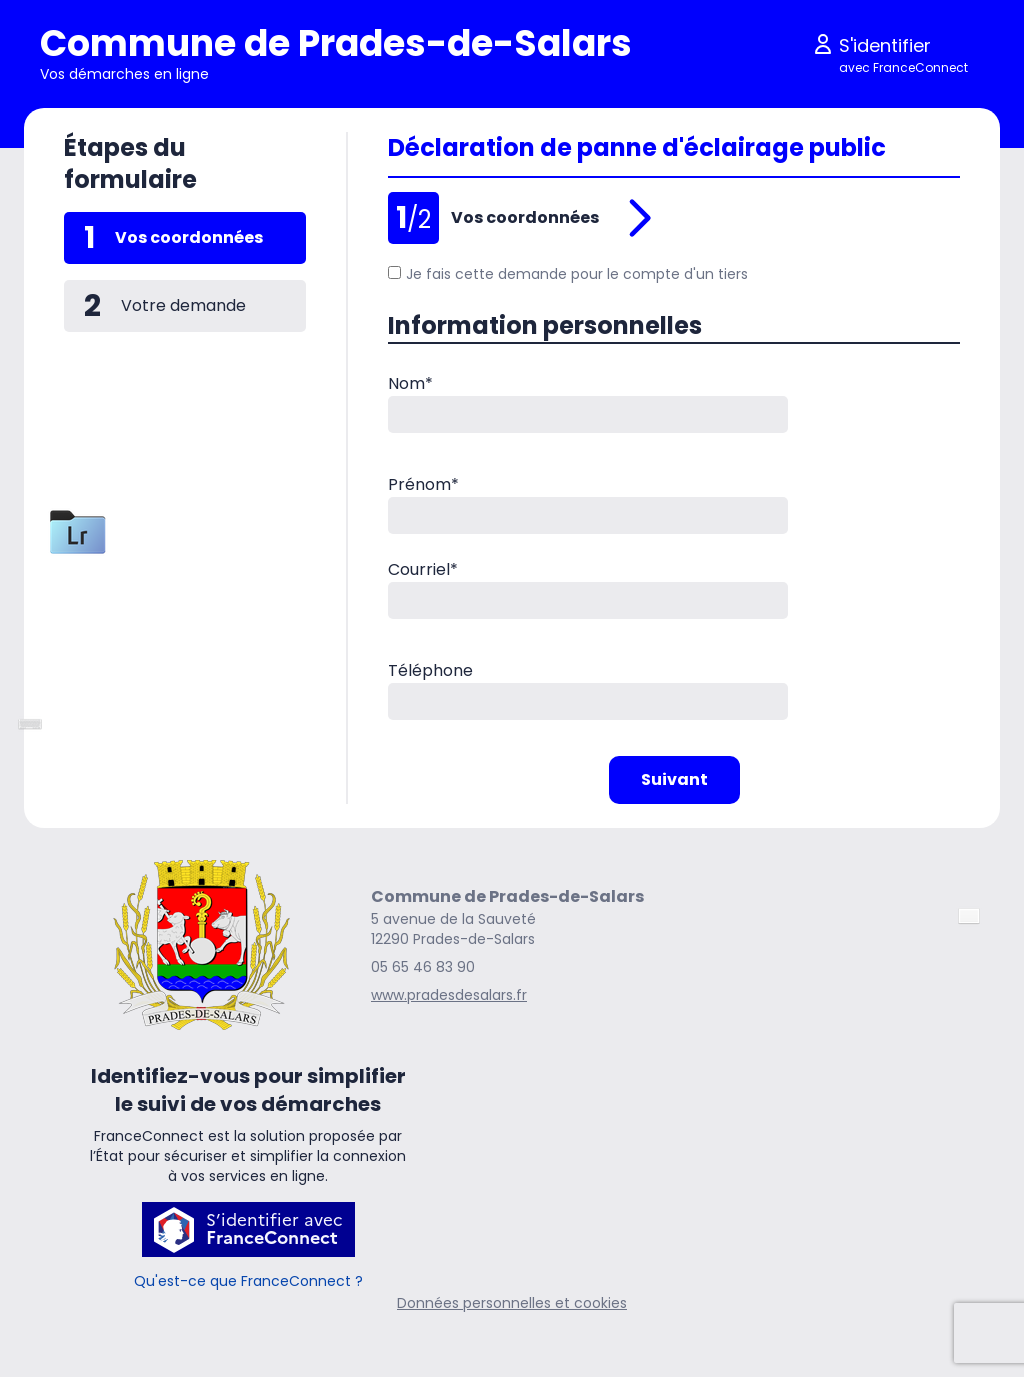 The height and width of the screenshot is (1377, 1024). Describe the element at coordinates (969, 916) in the screenshot. I see `magic trackpad connected via bluetooth` at that location.